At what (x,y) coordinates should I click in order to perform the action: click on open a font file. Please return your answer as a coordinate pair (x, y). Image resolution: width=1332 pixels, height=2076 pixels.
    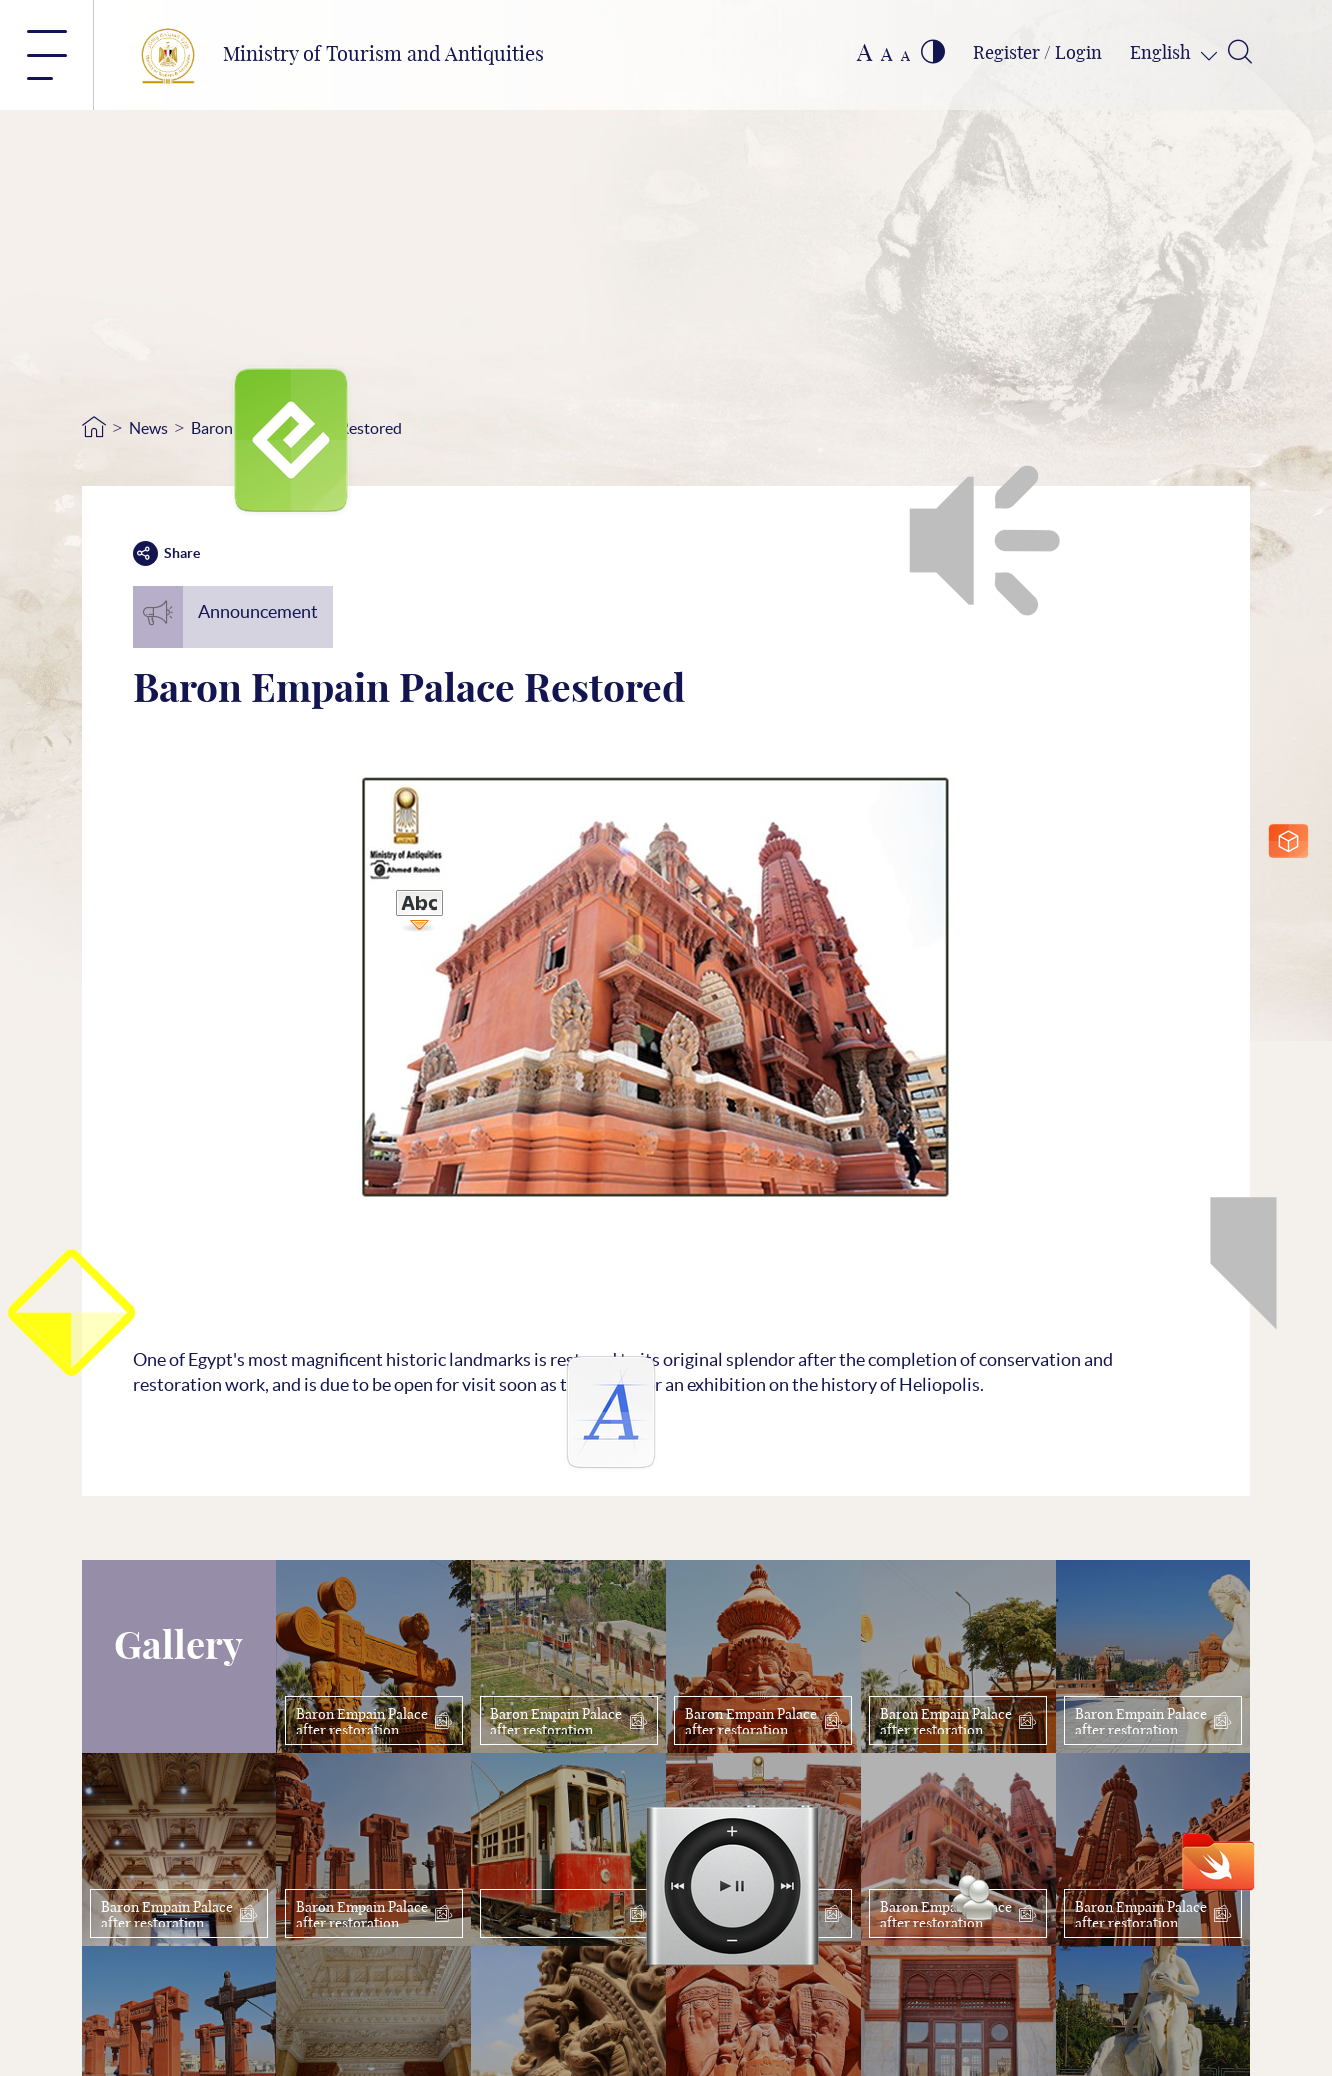
    Looking at the image, I should click on (611, 1412).